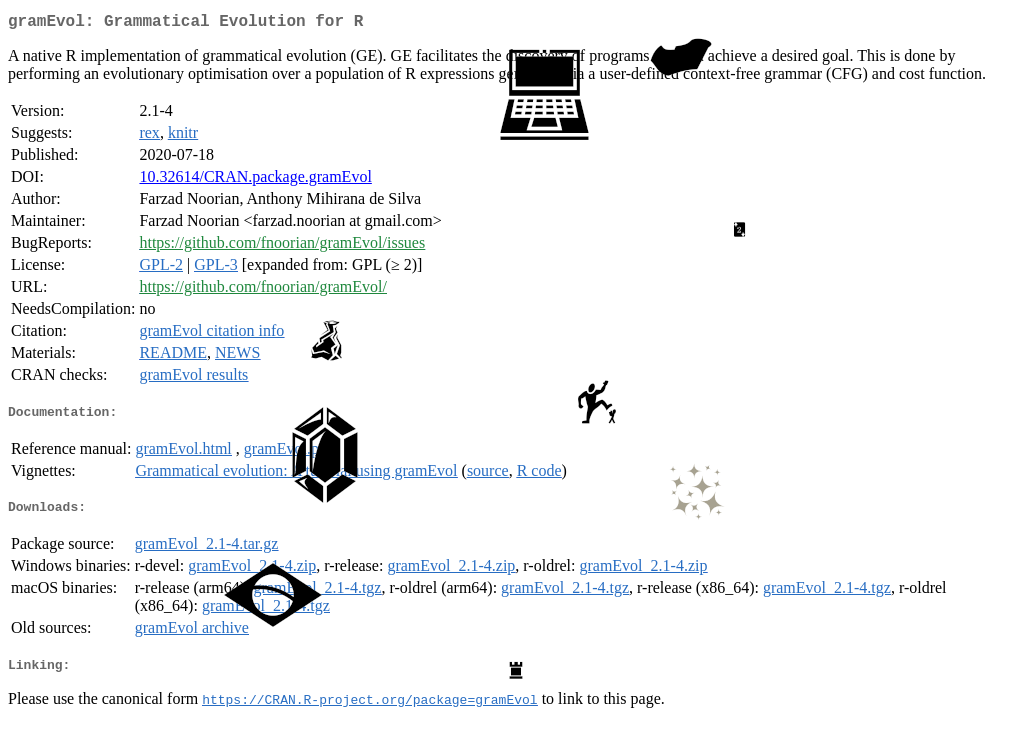 The height and width of the screenshot is (737, 1024). What do you see at coordinates (696, 491) in the screenshot?
I see `indicates magic or special ability activation` at bounding box center [696, 491].